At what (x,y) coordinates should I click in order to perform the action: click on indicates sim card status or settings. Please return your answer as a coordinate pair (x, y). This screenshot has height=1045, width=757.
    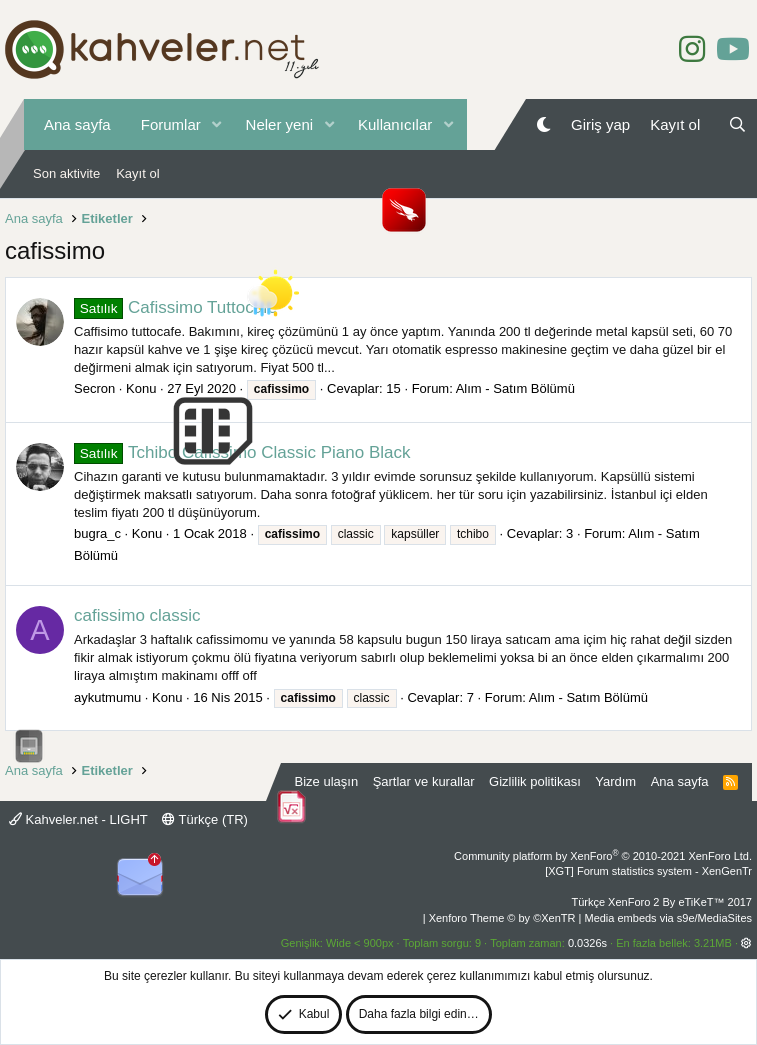
    Looking at the image, I should click on (213, 431).